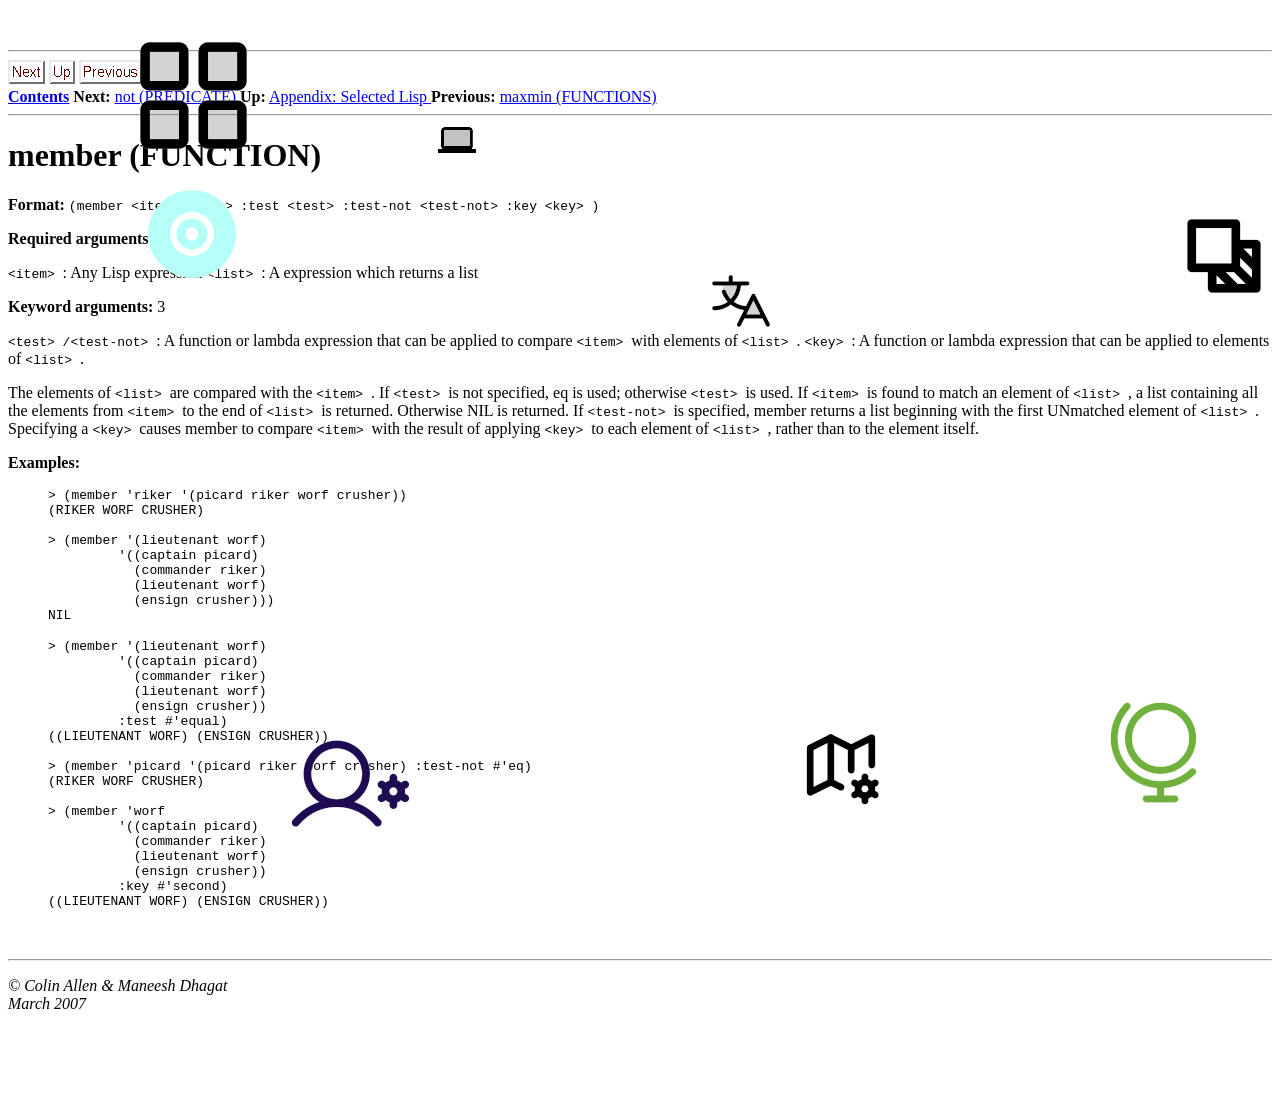 Image resolution: width=1280 pixels, height=1102 pixels. I want to click on play or access music library, so click(192, 234).